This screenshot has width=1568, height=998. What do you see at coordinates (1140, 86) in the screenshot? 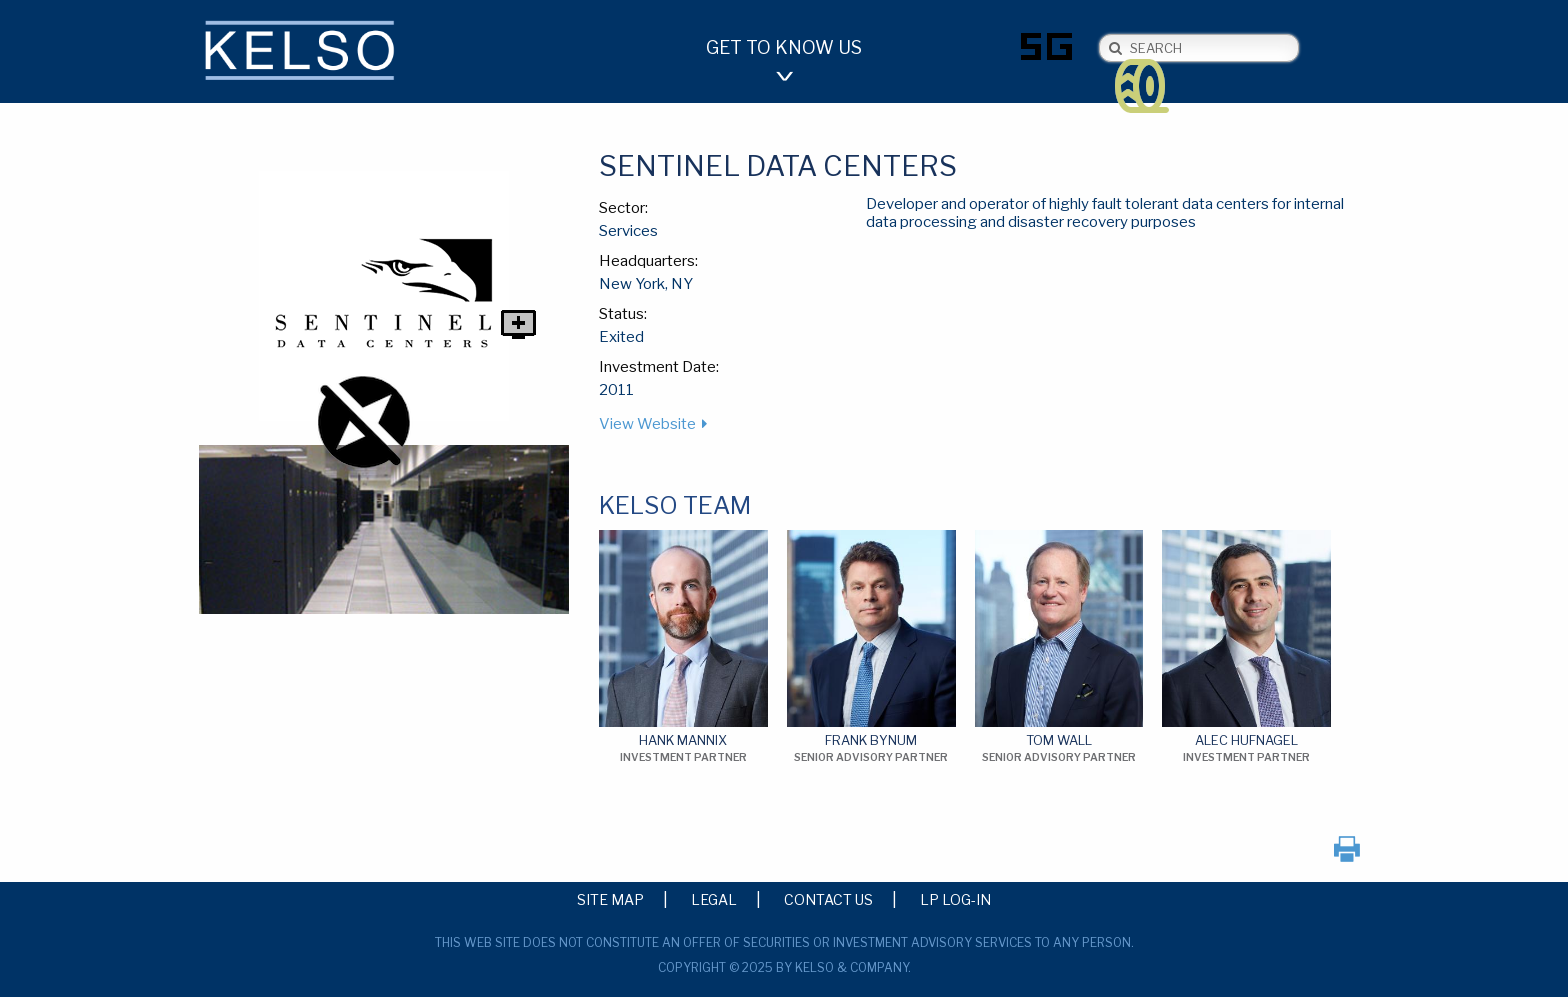
I see `view tire pressure or status` at bounding box center [1140, 86].